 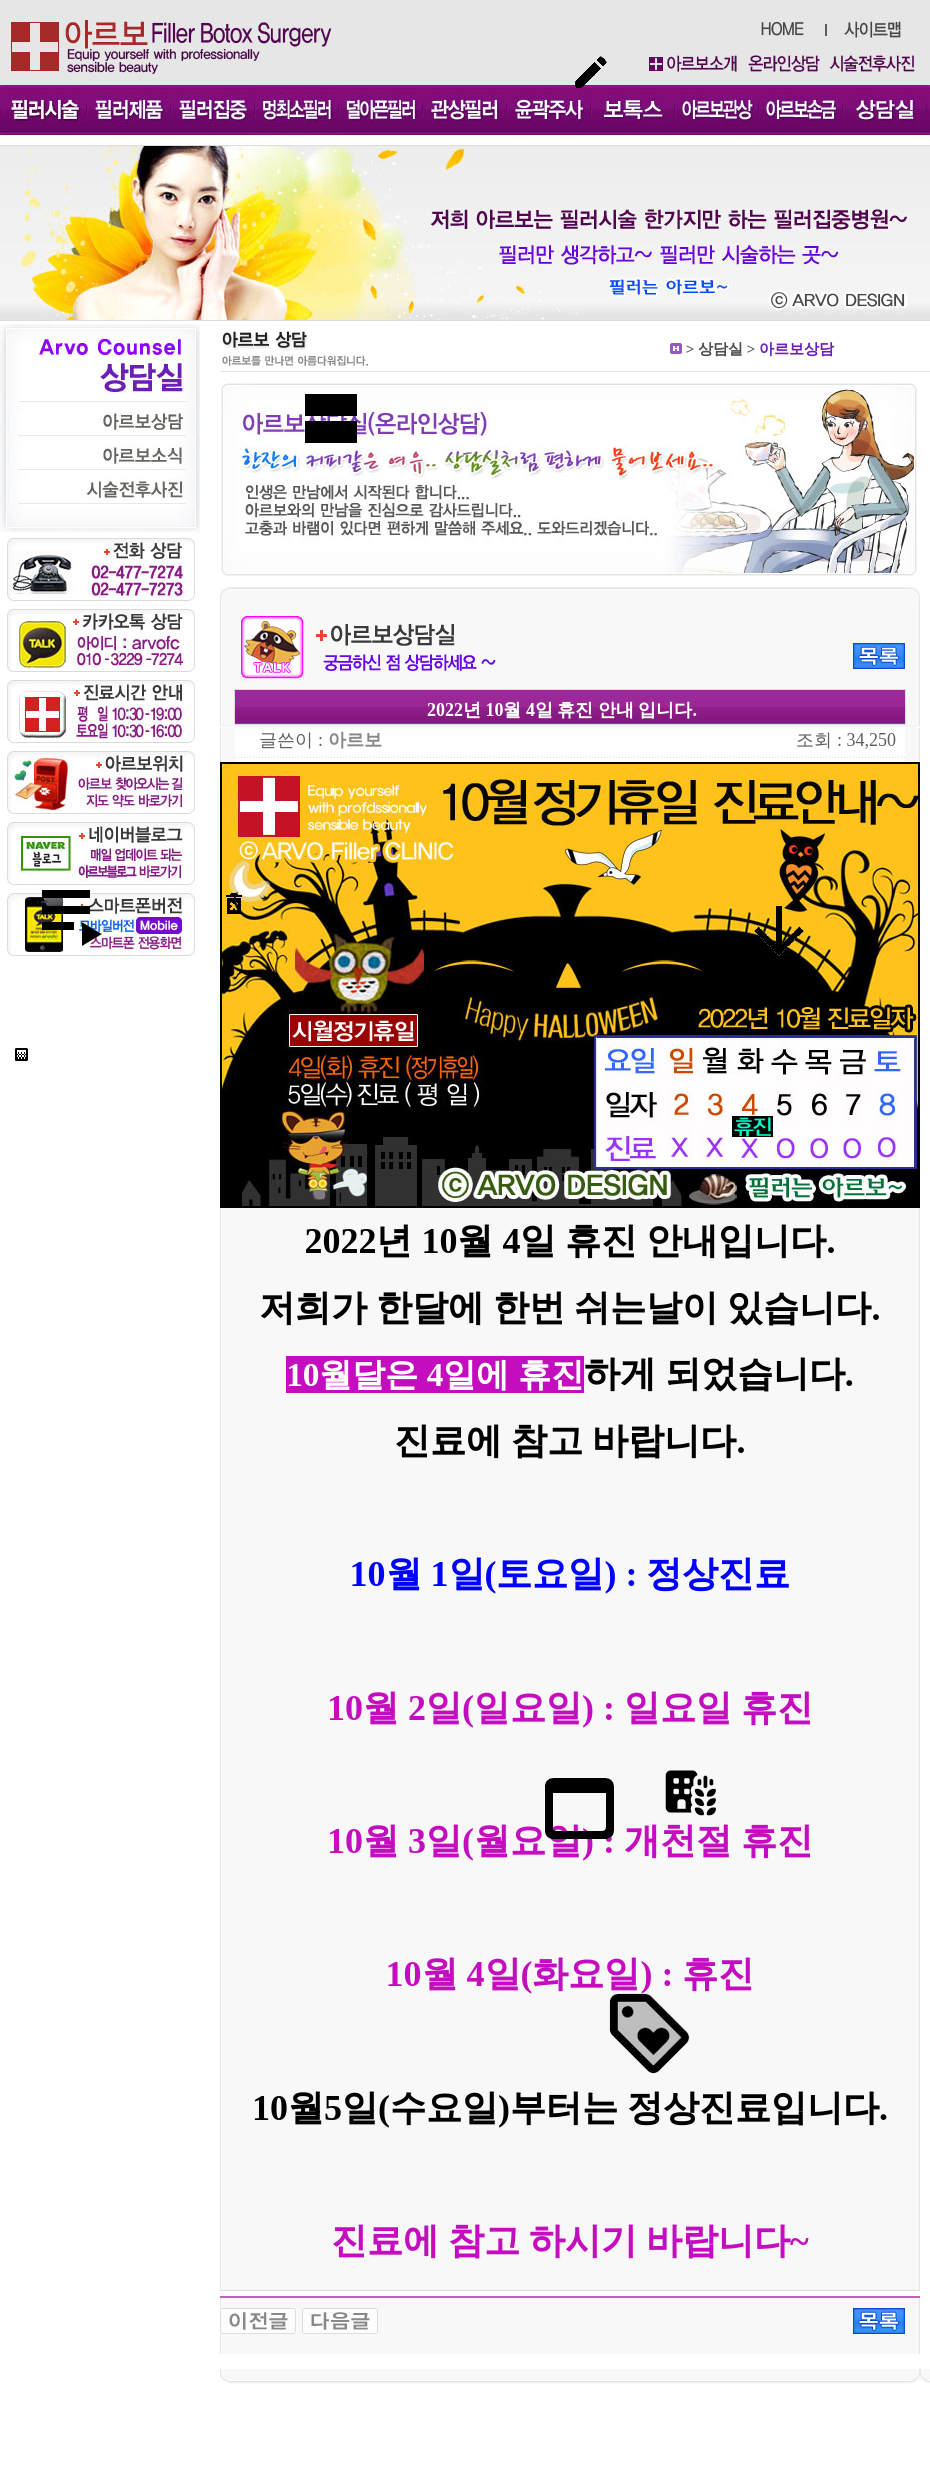 I want to click on open a web browser or web view, so click(x=579, y=1808).